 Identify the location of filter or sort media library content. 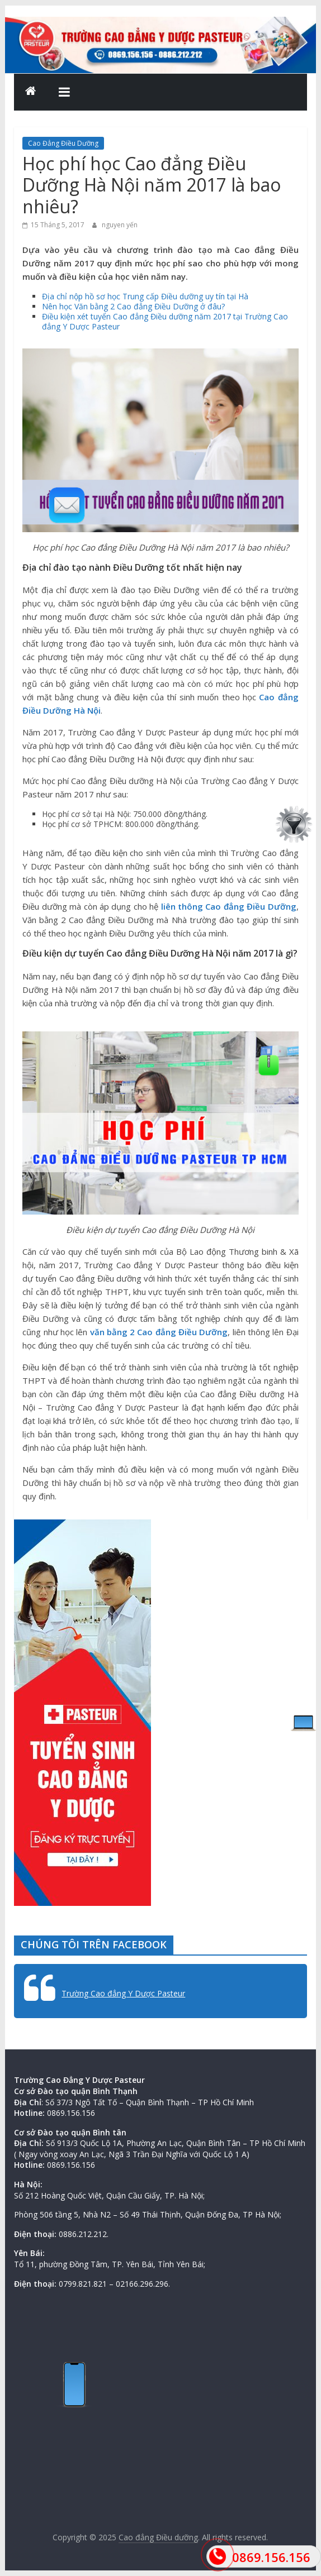
(294, 824).